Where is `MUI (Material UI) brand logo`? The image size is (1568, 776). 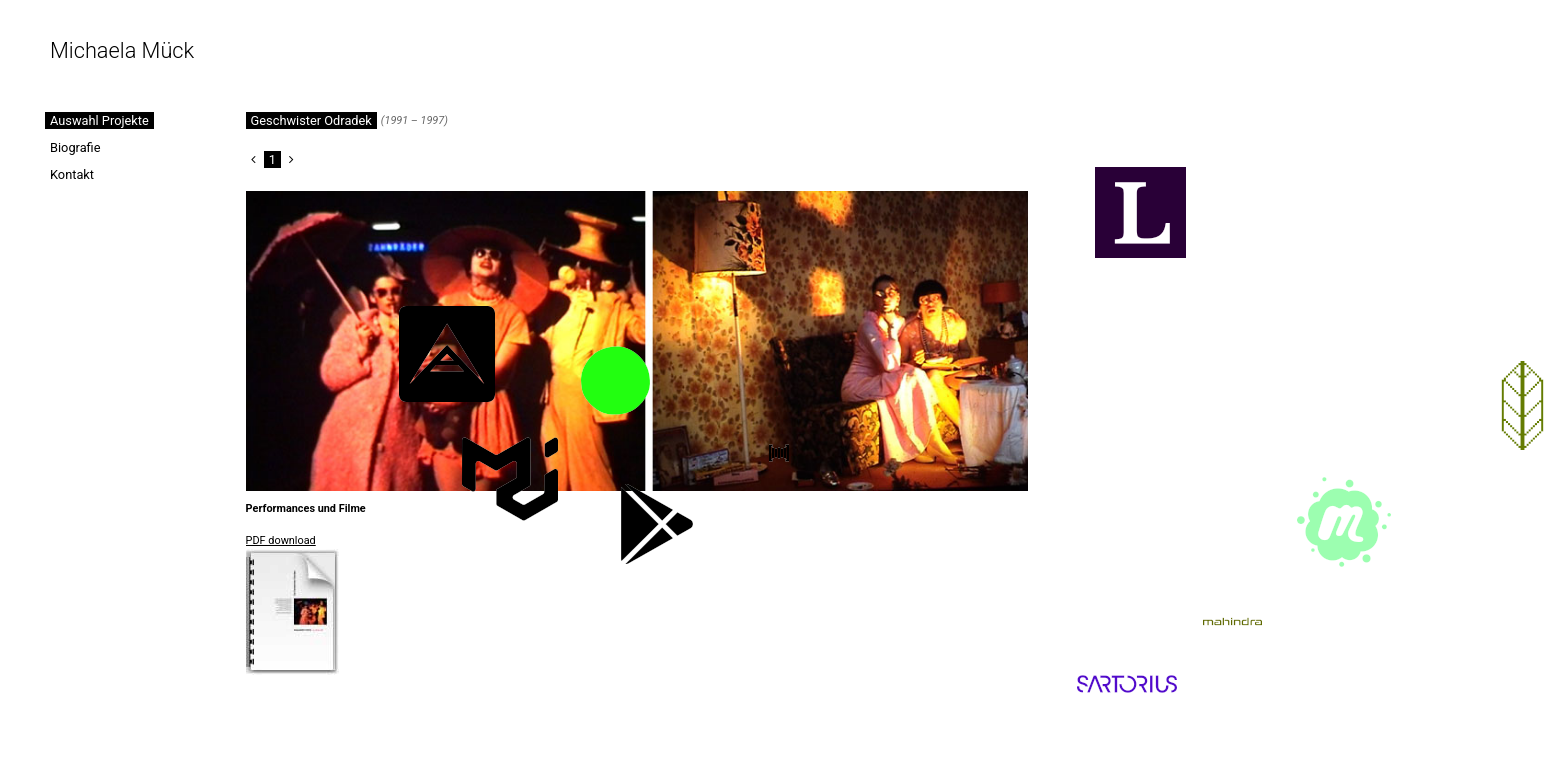 MUI (Material UI) brand logo is located at coordinates (510, 479).